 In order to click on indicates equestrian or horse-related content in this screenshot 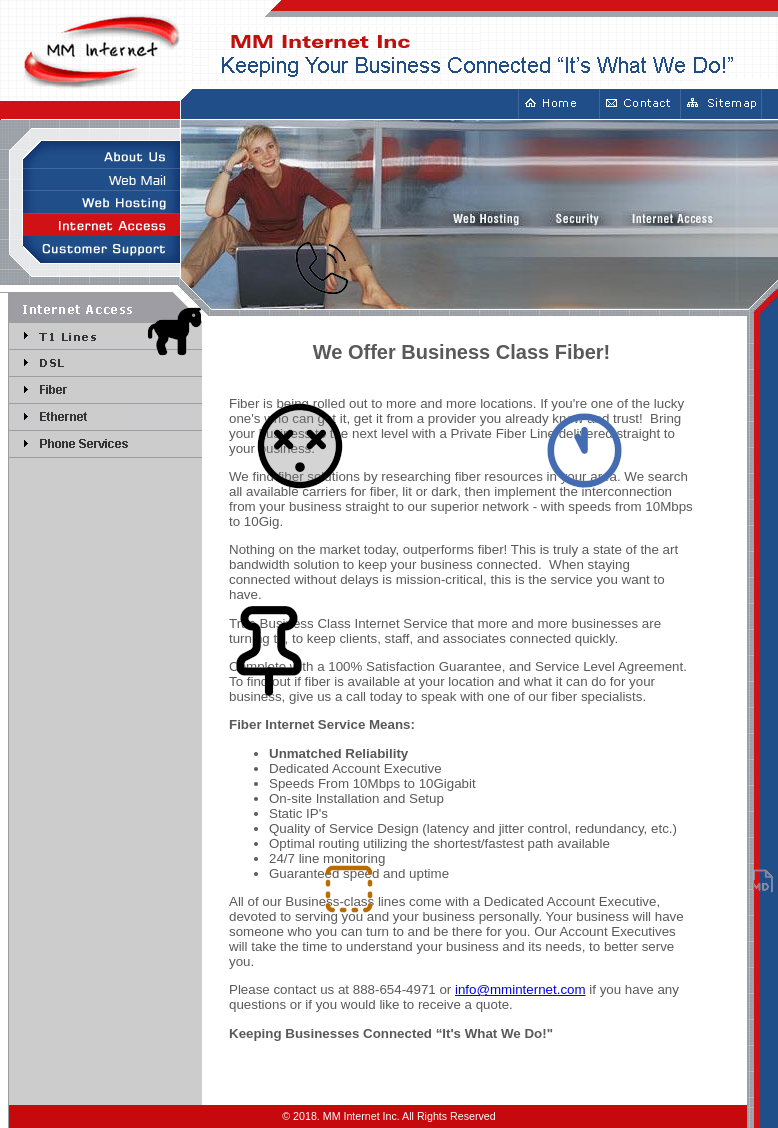, I will do `click(174, 331)`.